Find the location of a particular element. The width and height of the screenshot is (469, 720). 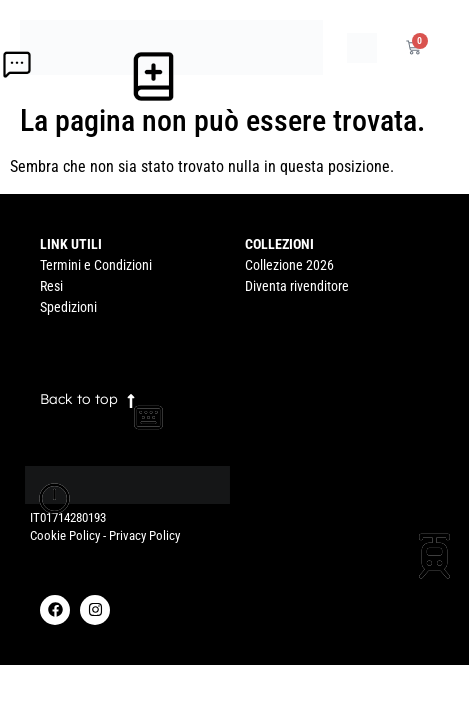

indicates 12 o'clock or noon/midnight time is located at coordinates (54, 498).